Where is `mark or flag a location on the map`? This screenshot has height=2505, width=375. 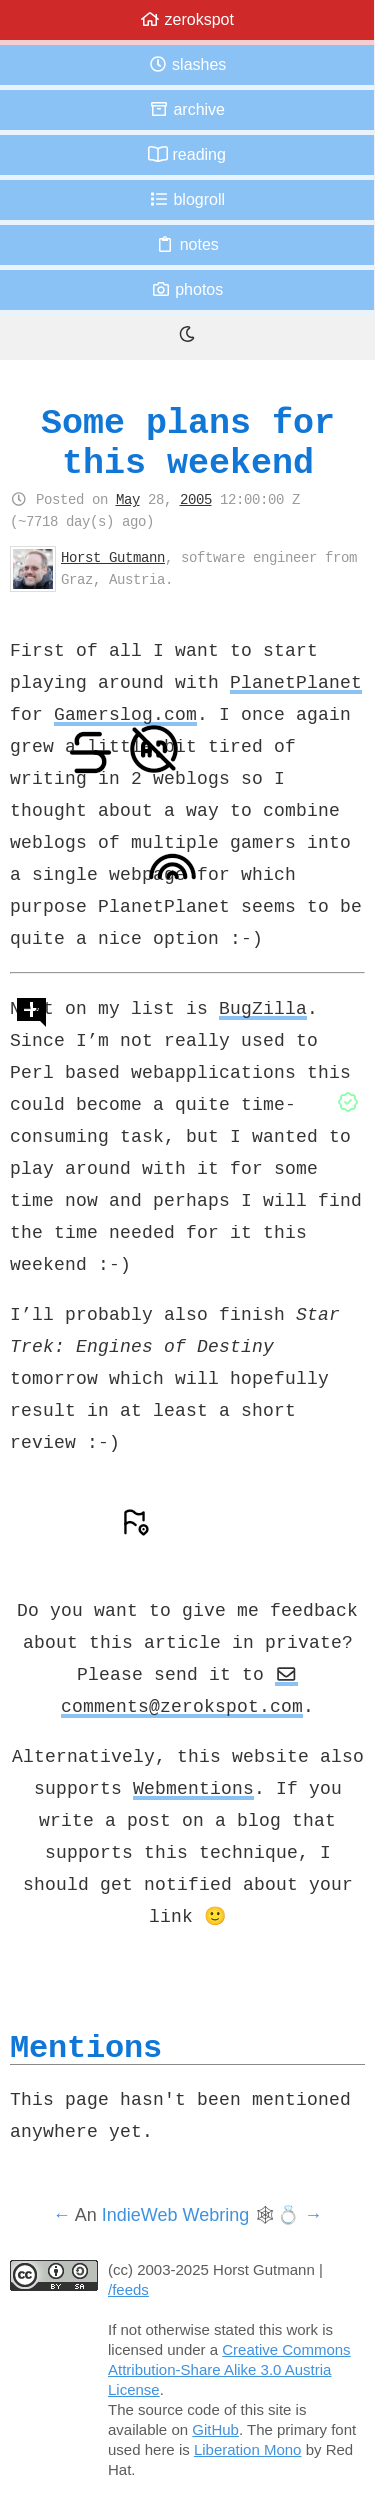 mark or flag a location on the map is located at coordinates (134, 1521).